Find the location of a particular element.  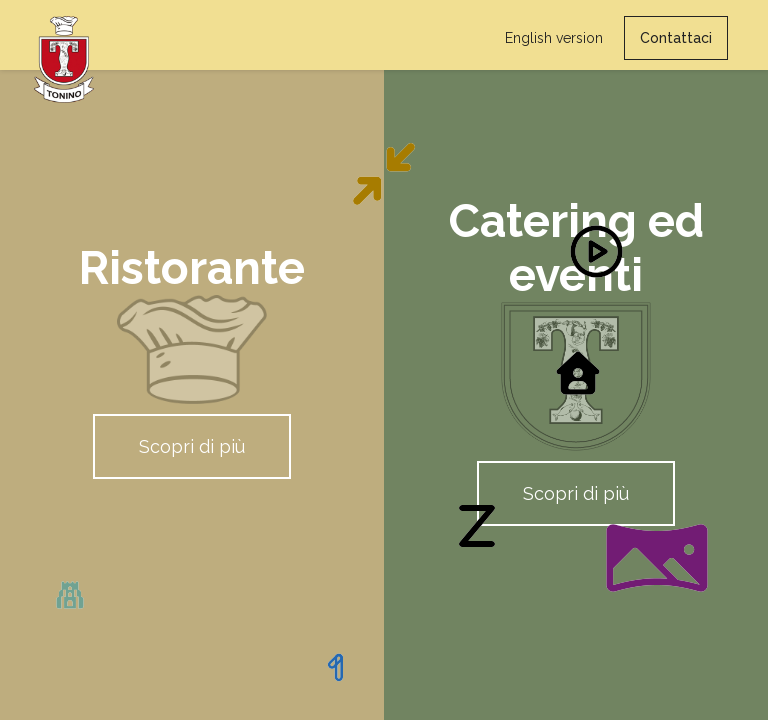

view your home profile is located at coordinates (578, 373).